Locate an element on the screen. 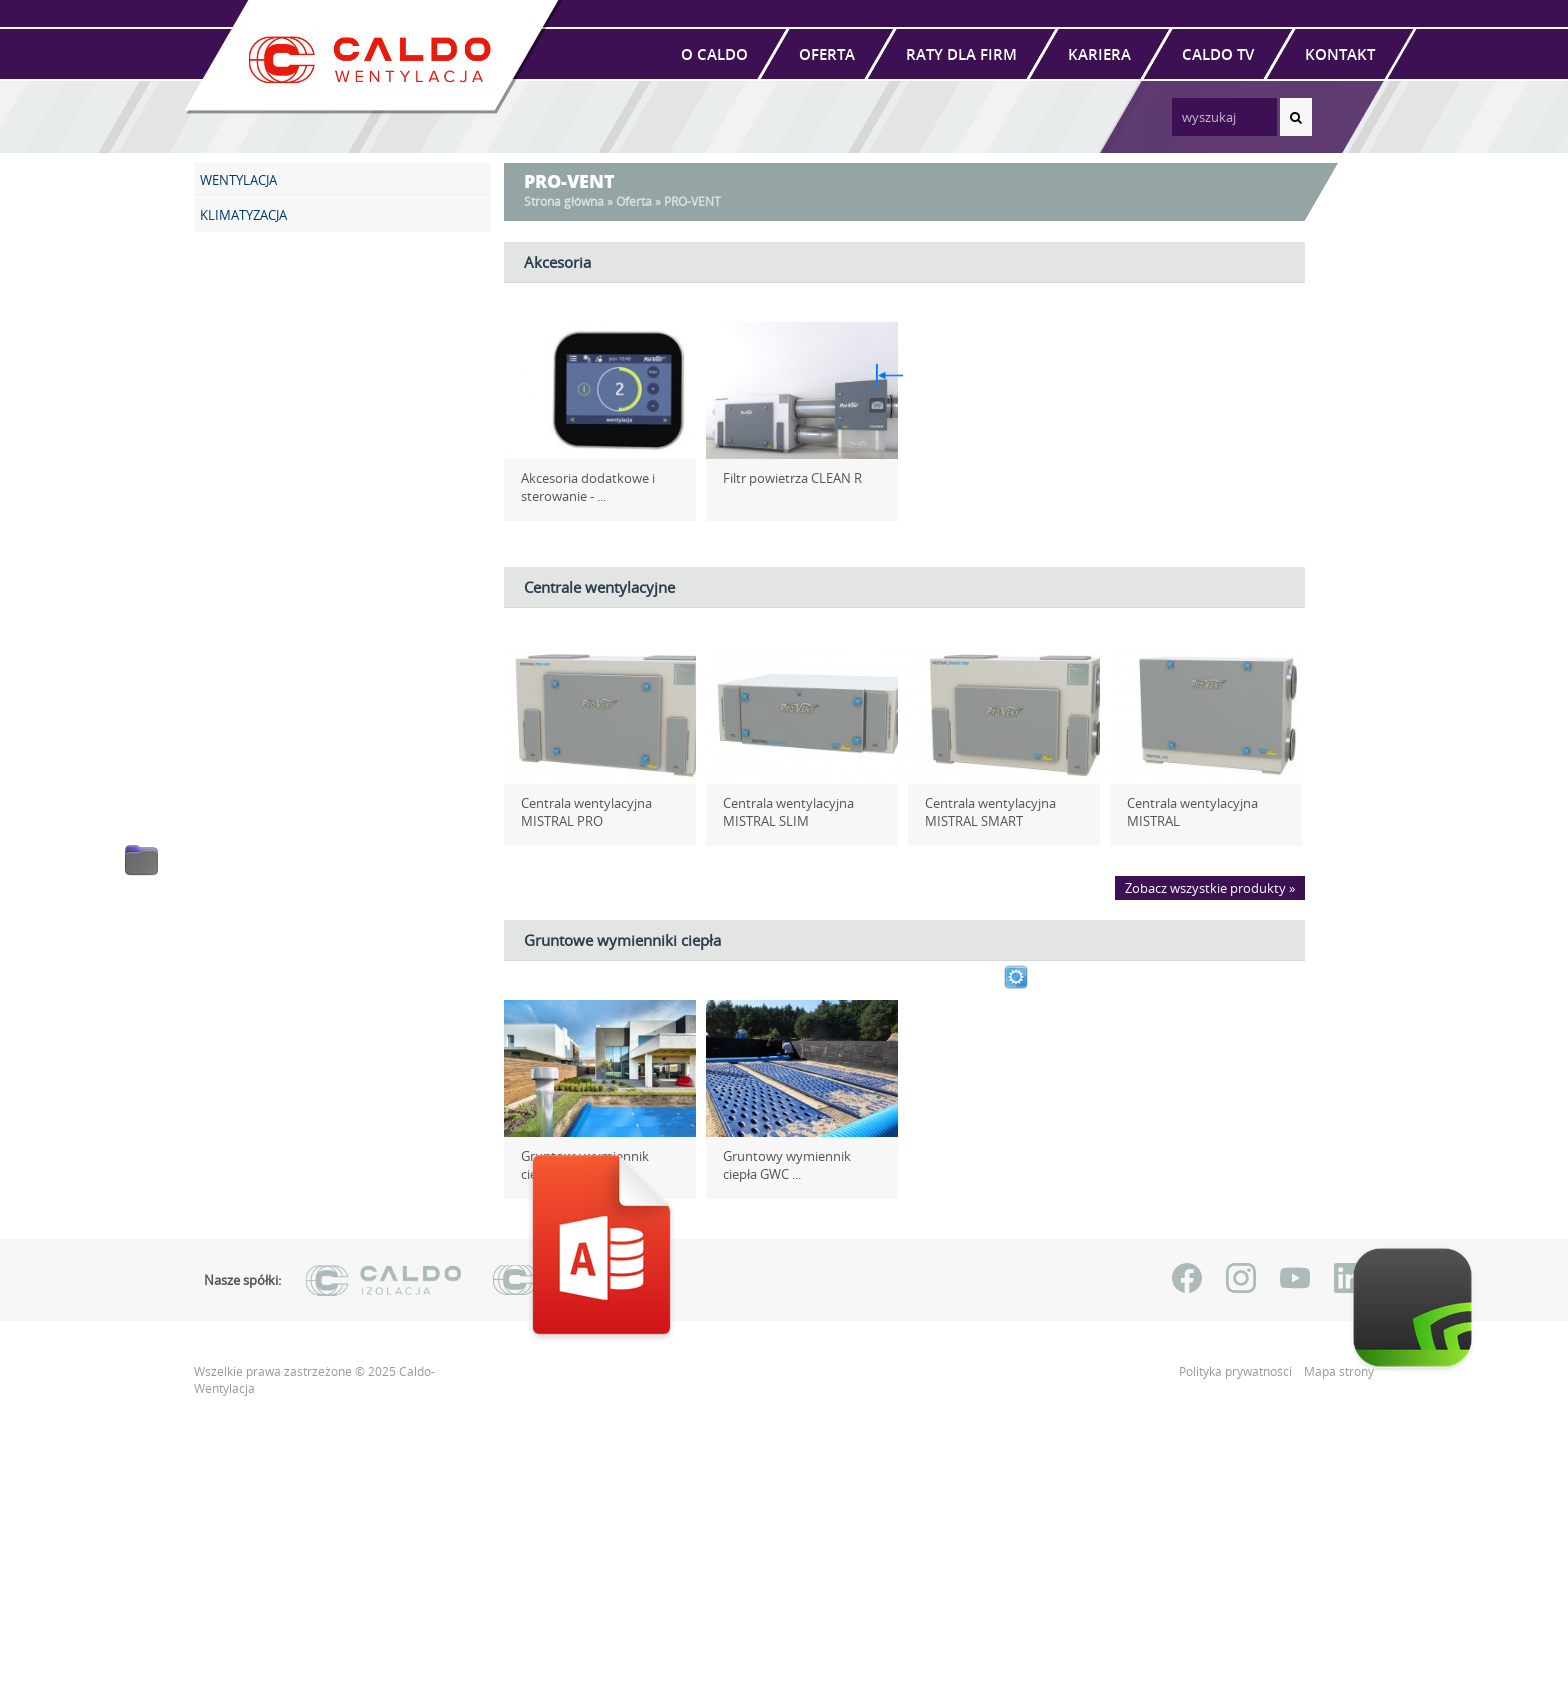 The image size is (1568, 1703). a microsoft access database file is located at coordinates (601, 1244).